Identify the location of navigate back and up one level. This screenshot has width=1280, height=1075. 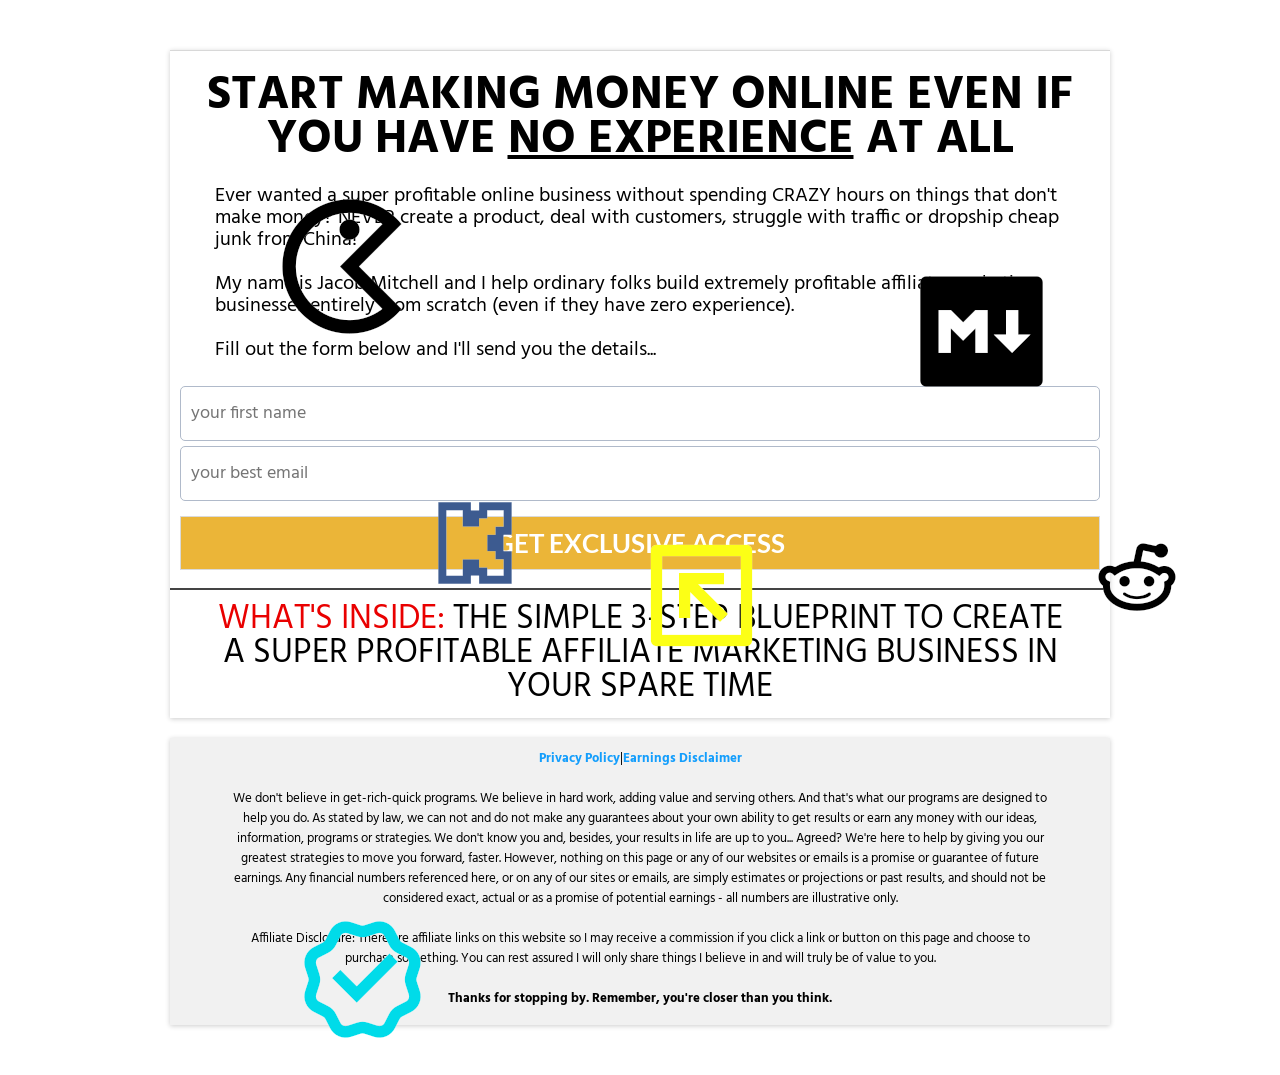
(701, 595).